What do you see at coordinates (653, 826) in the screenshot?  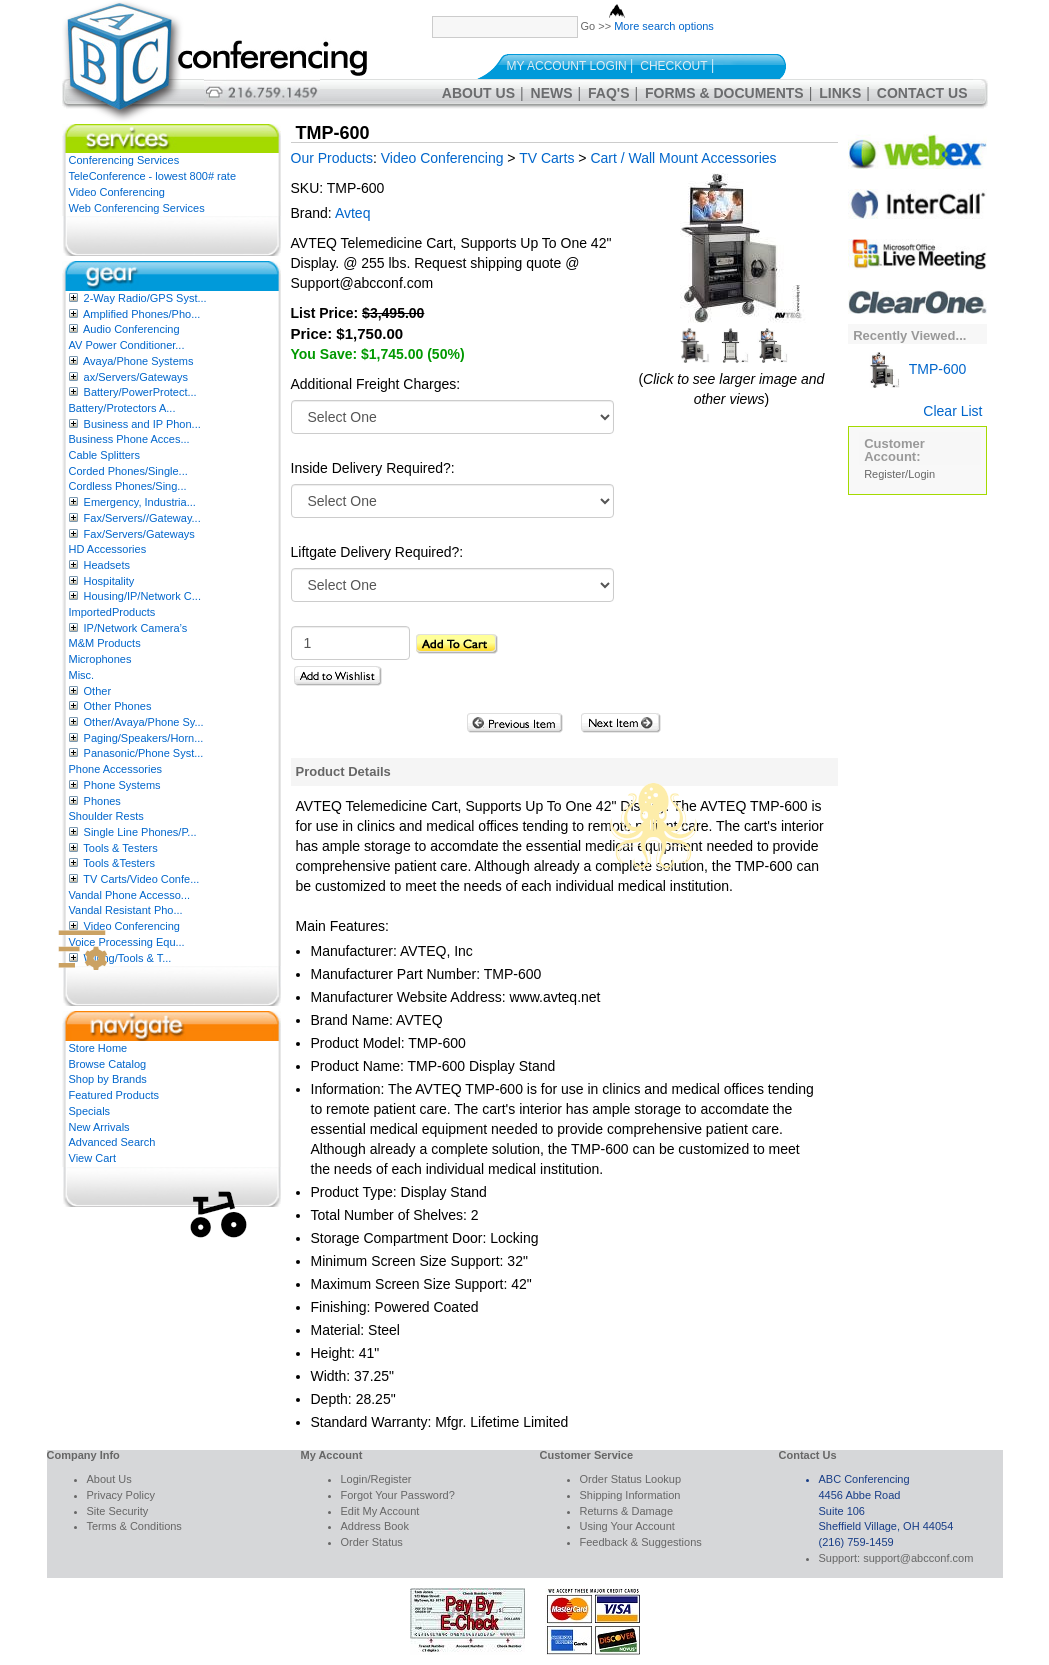 I see `testing library logo` at bounding box center [653, 826].